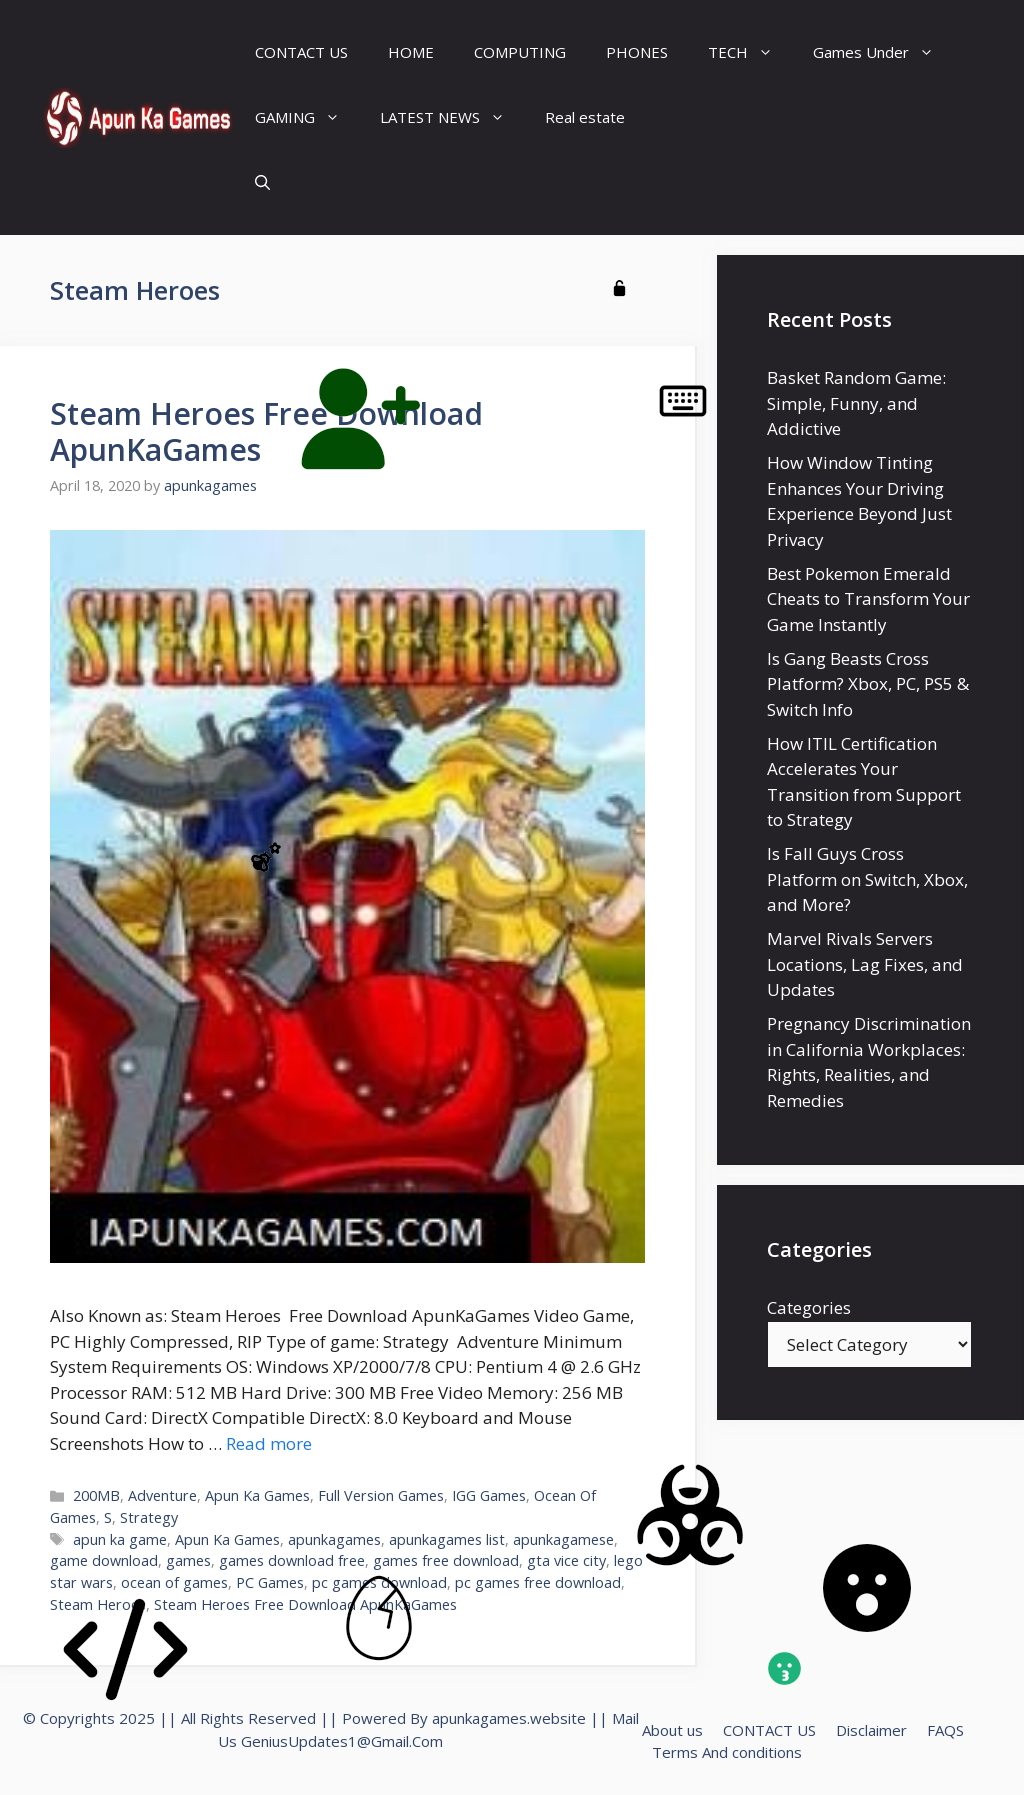  I want to click on send a kiss or blowing kiss emoji reaction, so click(784, 1668).